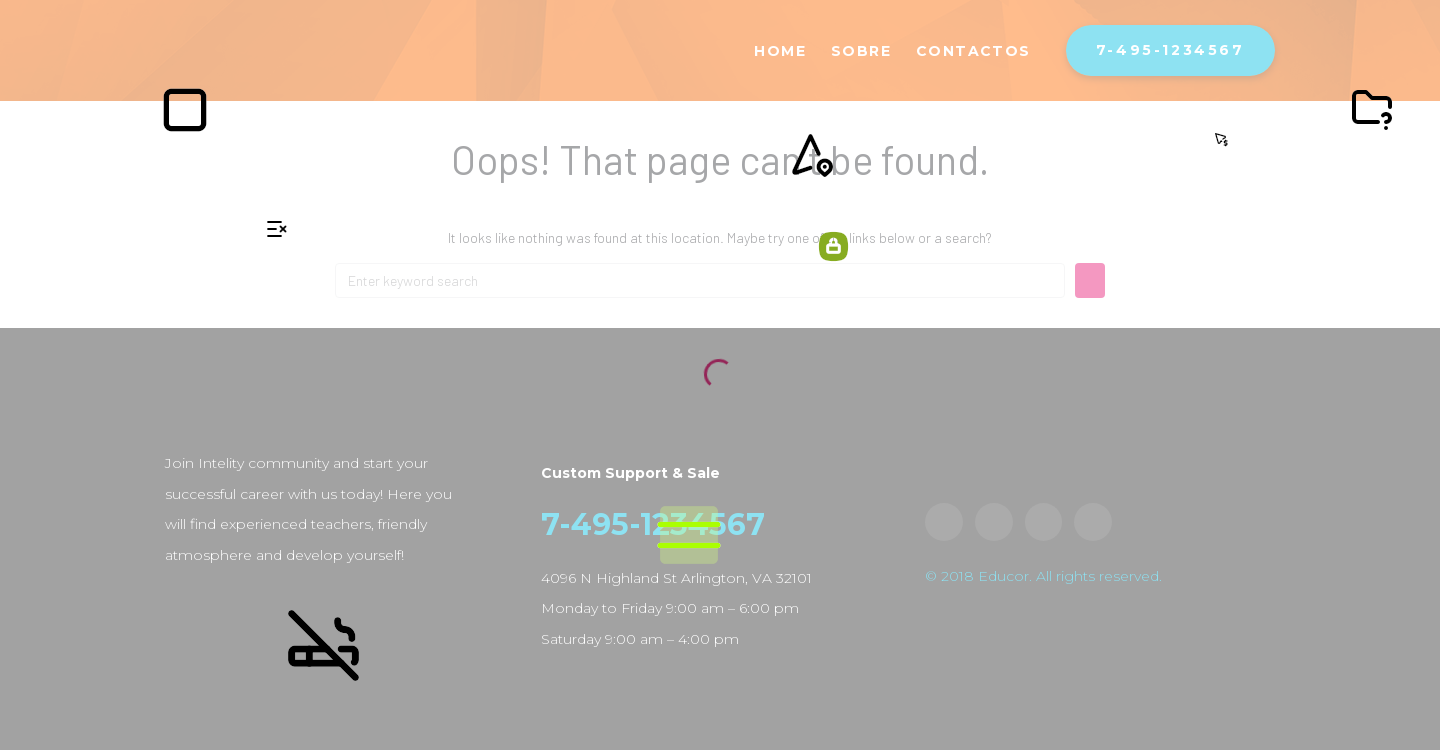 This screenshot has height=750, width=1440. I want to click on indicates equality or comparison function, so click(689, 535).